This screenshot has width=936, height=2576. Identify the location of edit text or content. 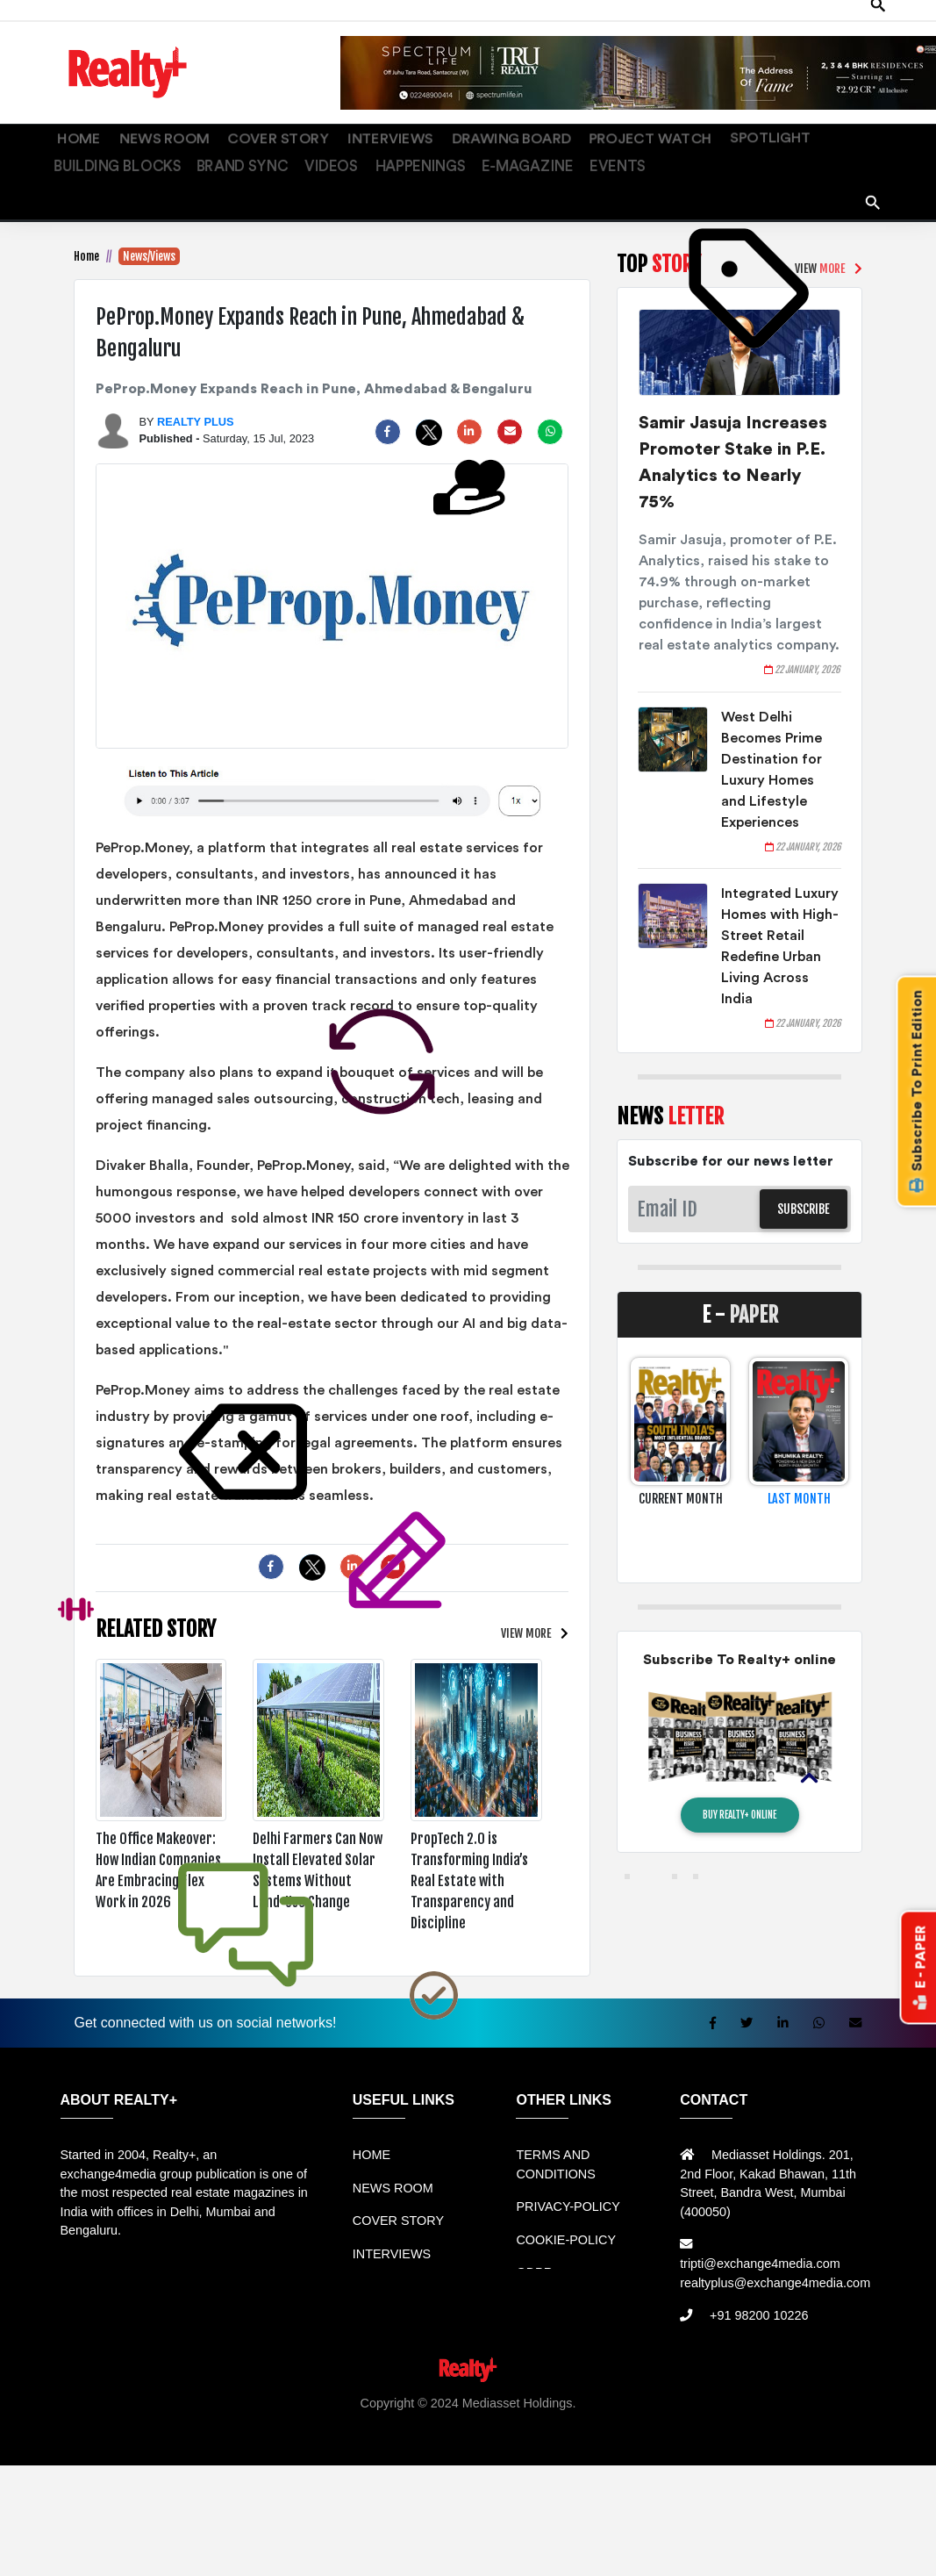
(395, 1561).